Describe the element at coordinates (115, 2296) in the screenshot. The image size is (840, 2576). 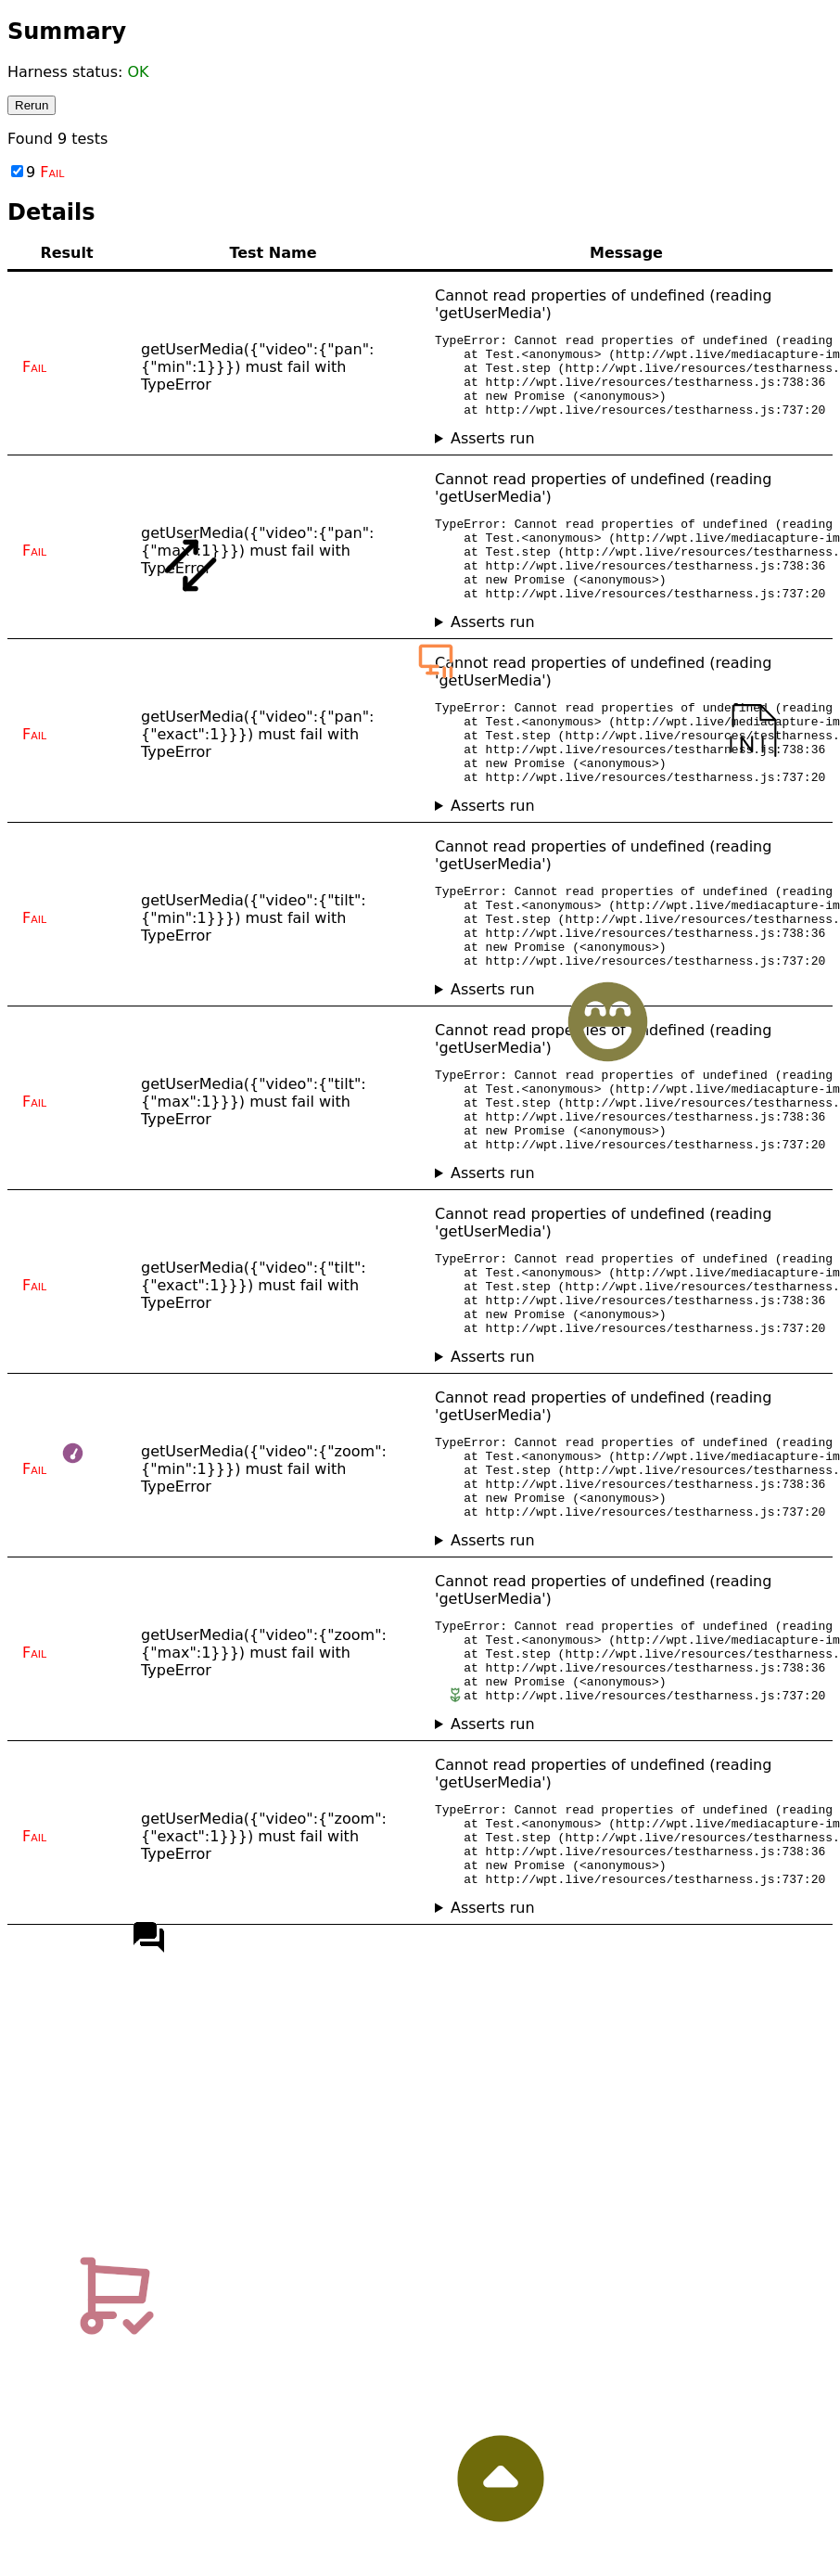
I see `copy items to another cart` at that location.